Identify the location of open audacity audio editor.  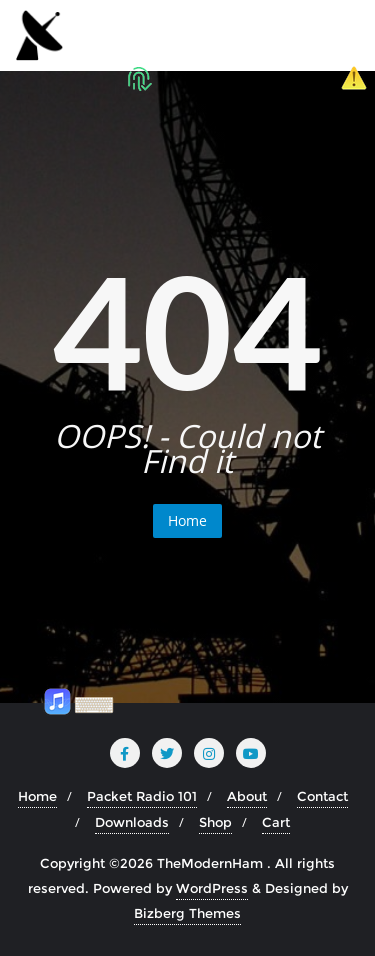
(57, 701).